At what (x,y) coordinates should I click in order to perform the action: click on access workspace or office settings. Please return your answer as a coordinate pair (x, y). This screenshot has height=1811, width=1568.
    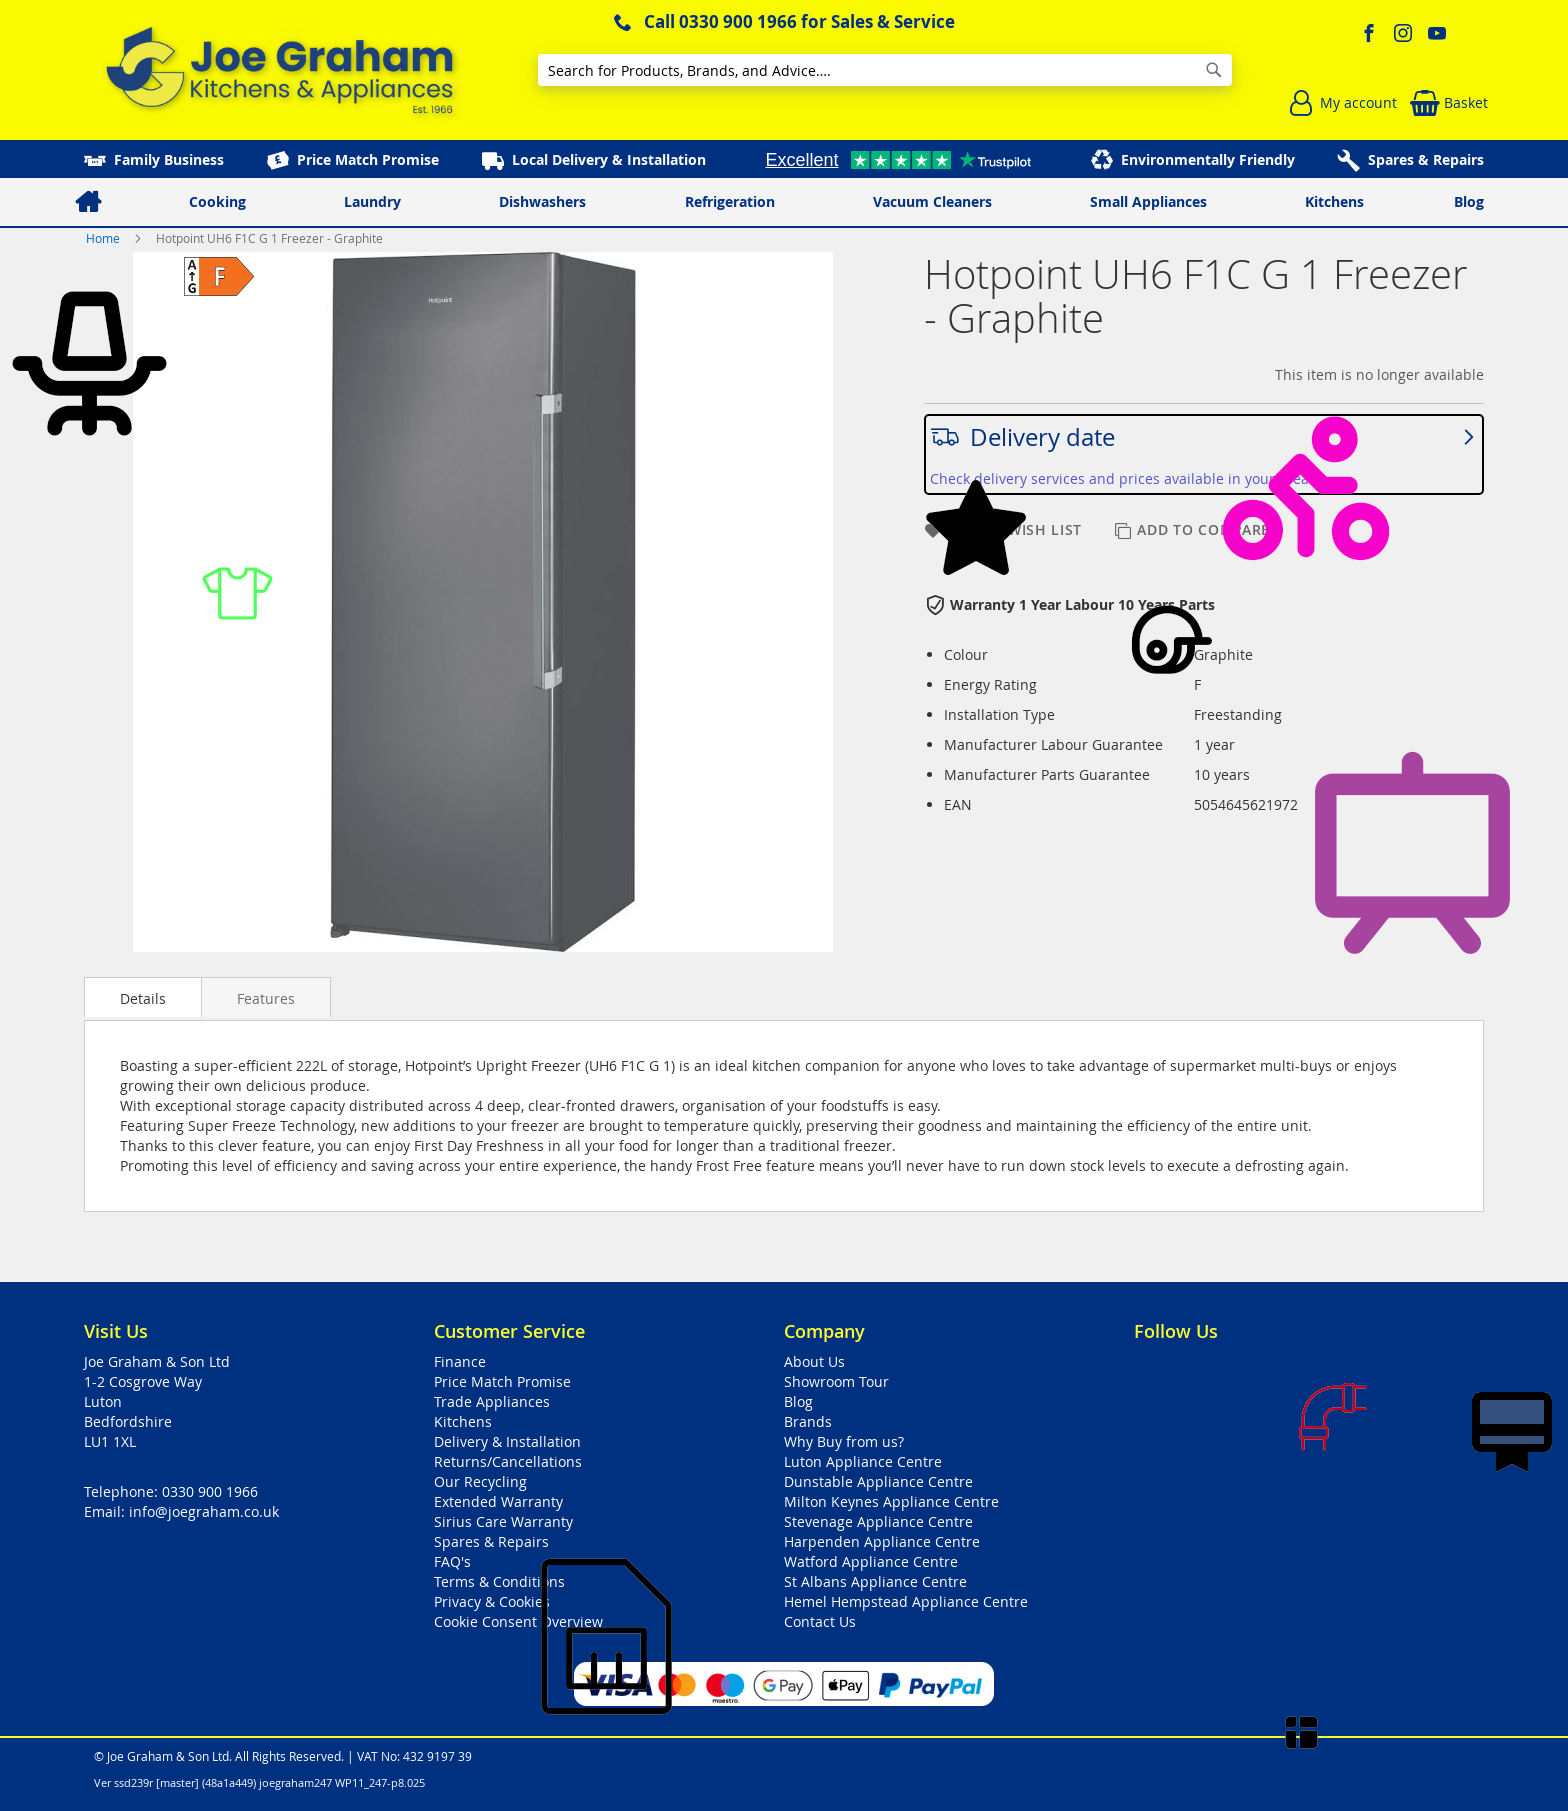
    Looking at the image, I should click on (89, 363).